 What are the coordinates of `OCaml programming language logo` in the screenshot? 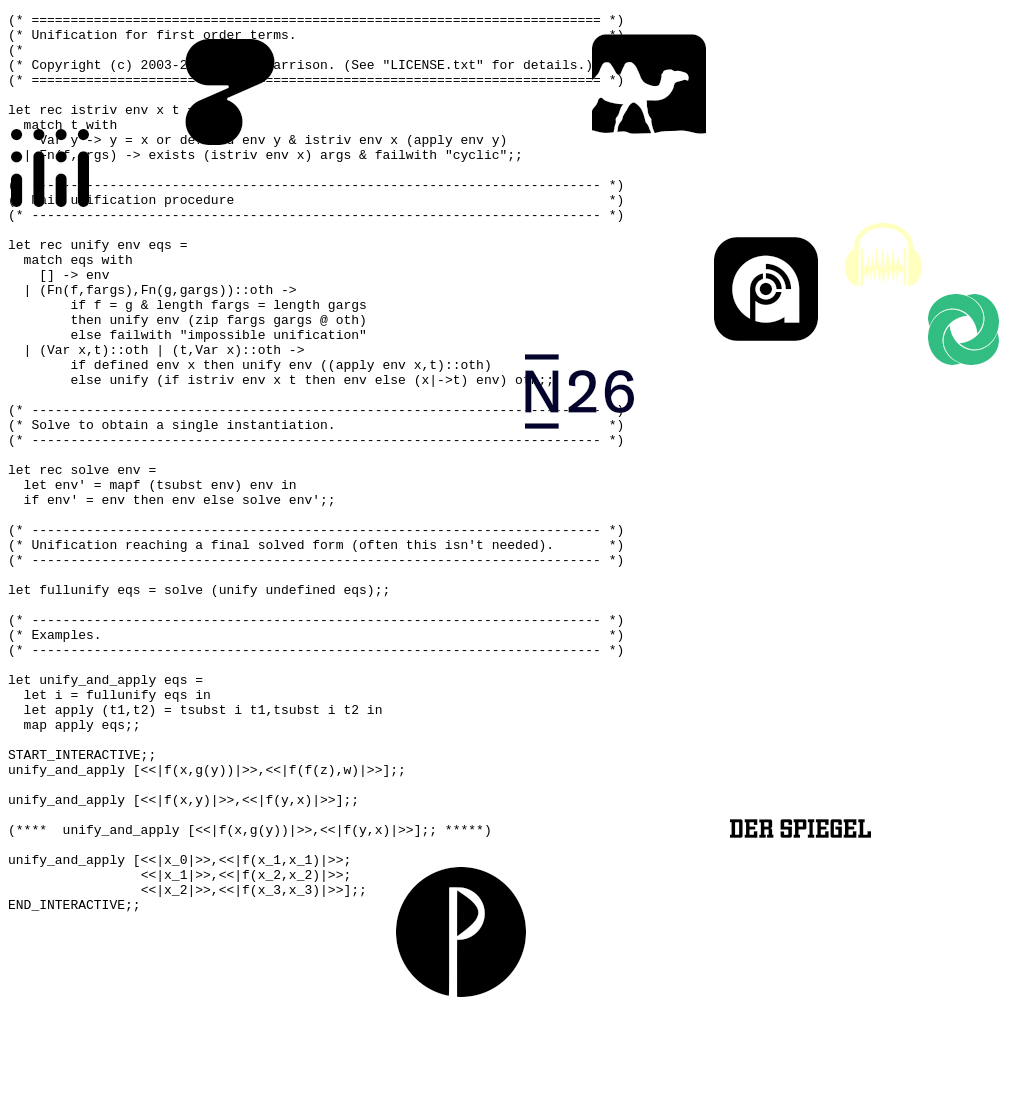 It's located at (649, 84).